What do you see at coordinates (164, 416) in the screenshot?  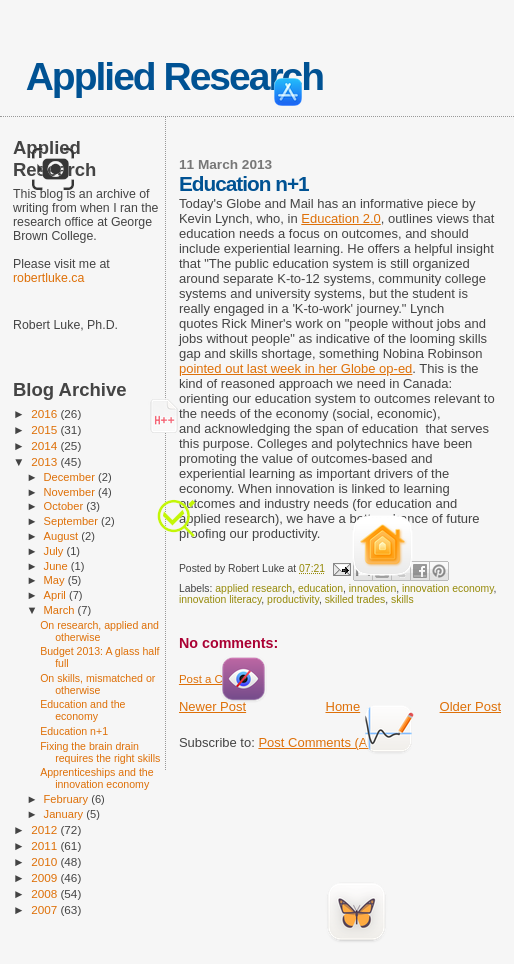 I see `a c++ header file` at bounding box center [164, 416].